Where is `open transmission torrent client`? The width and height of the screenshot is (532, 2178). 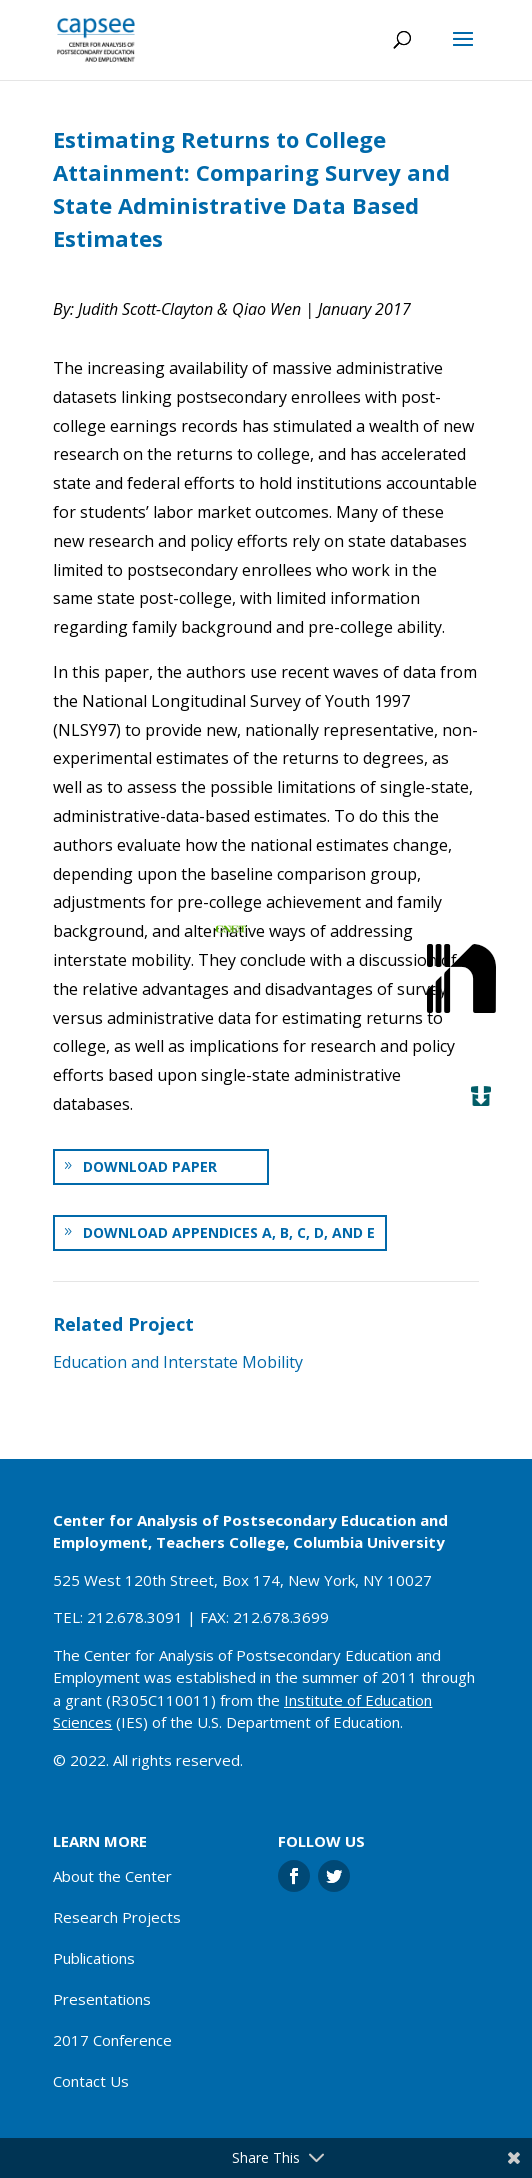 open transmission torrent client is located at coordinates (481, 1096).